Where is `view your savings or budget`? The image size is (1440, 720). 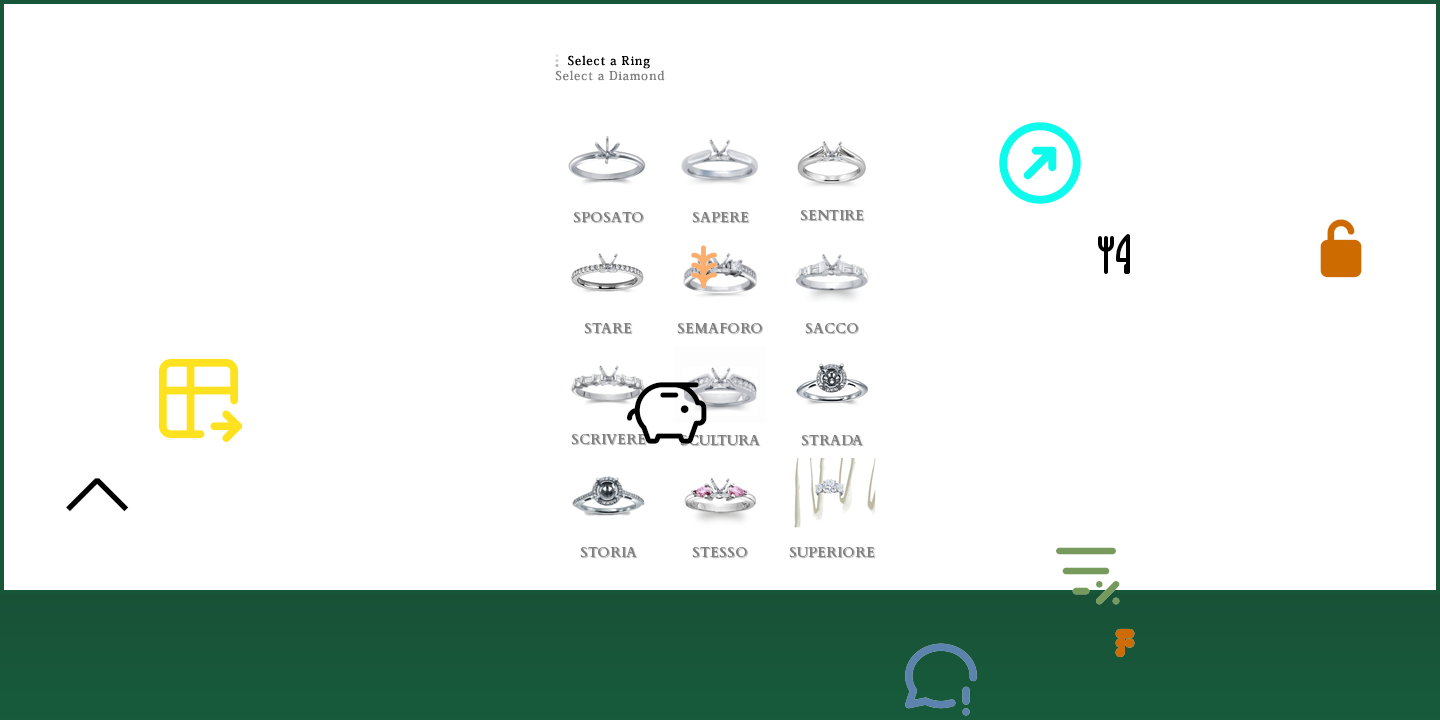 view your savings or budget is located at coordinates (668, 413).